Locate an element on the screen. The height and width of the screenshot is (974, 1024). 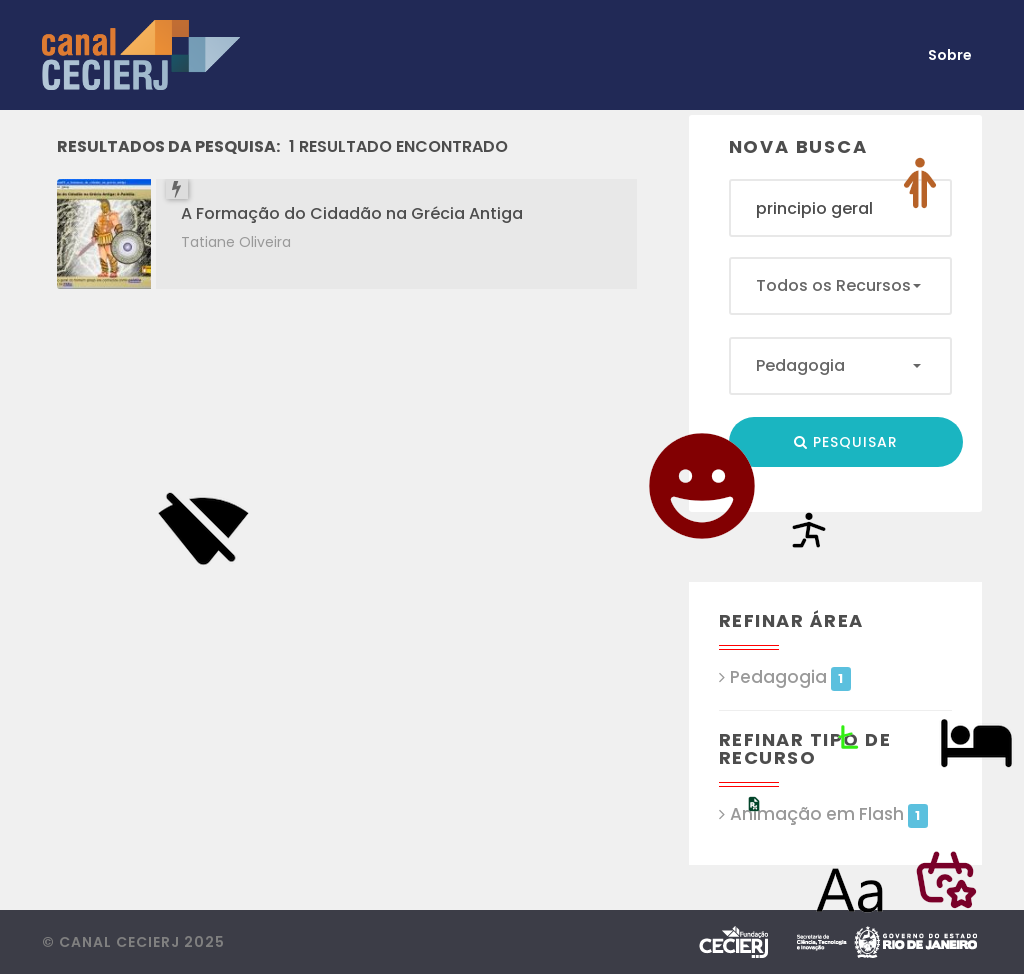
view prescription document is located at coordinates (754, 804).